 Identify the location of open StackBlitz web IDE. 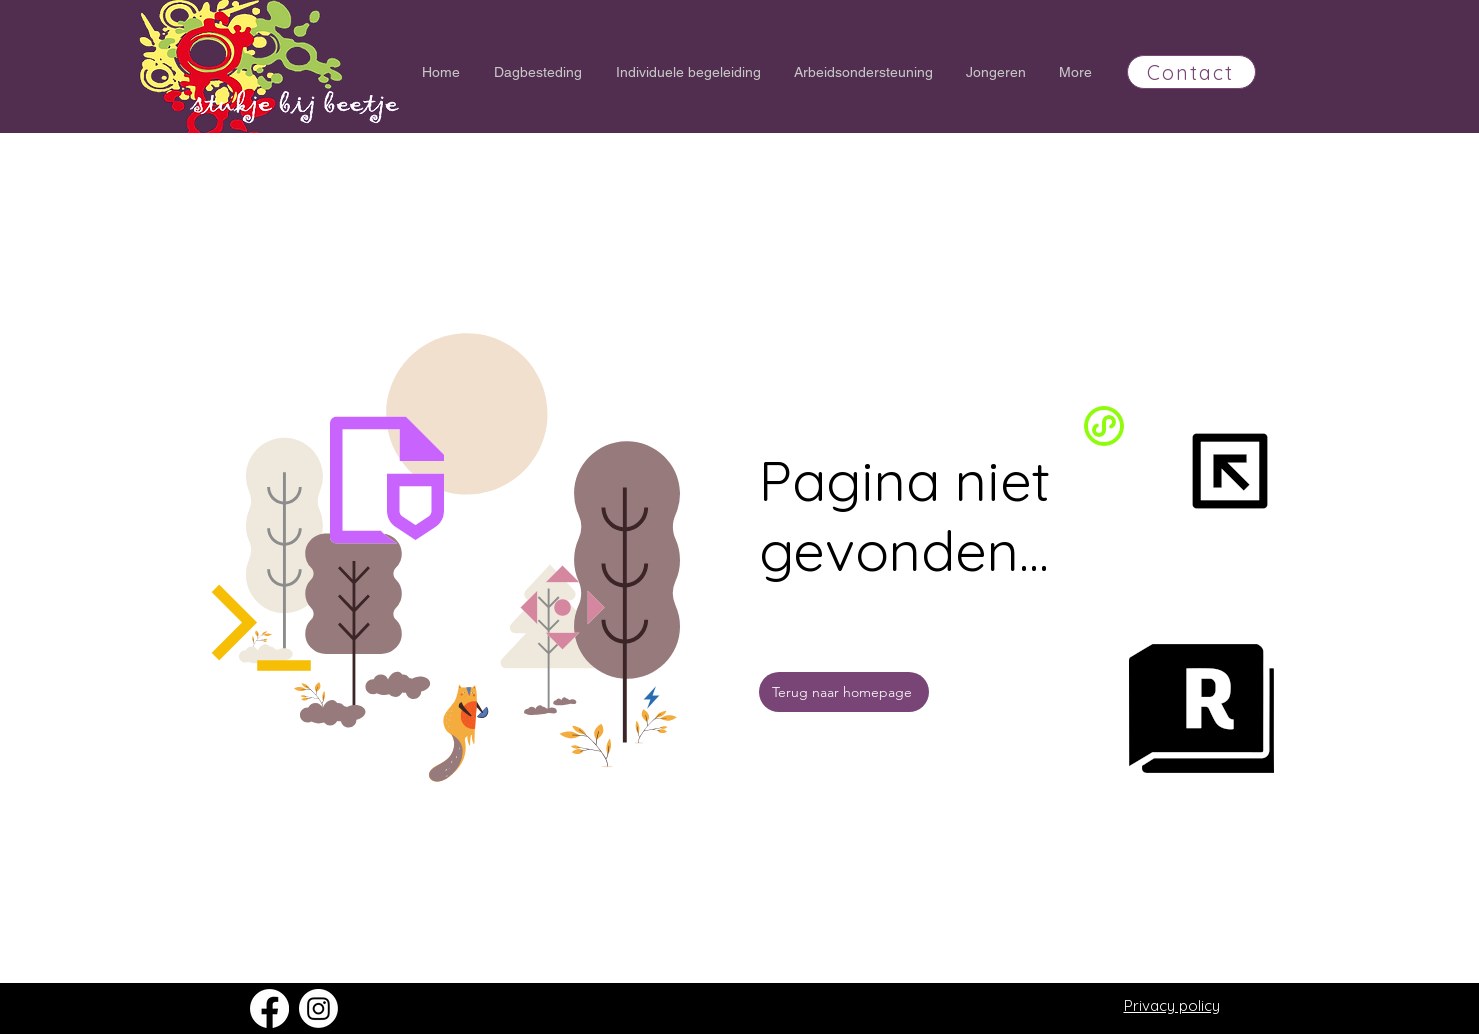
(651, 697).